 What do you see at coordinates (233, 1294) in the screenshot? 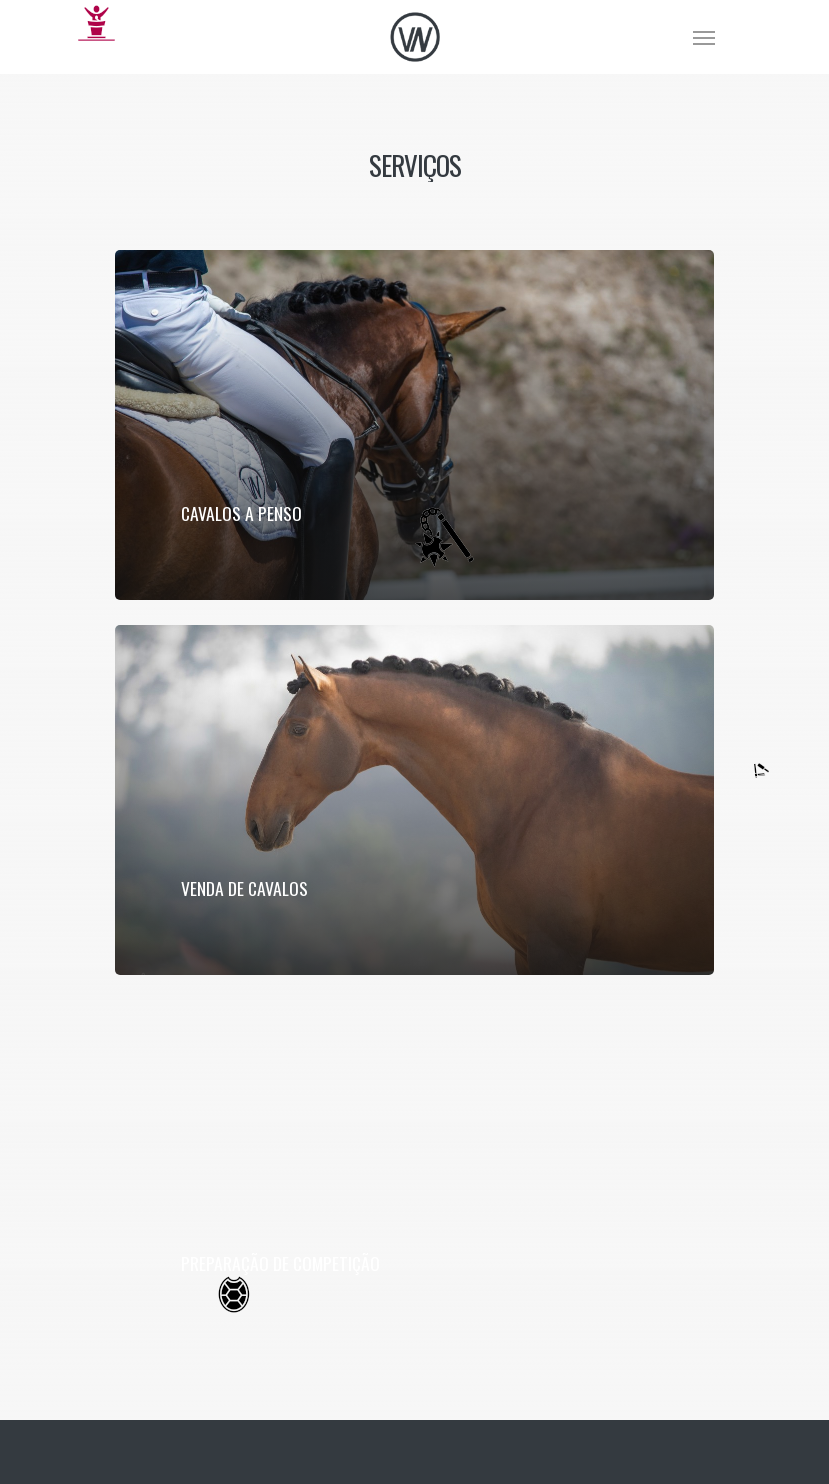
I see `equip turtle shell armor or shield` at bounding box center [233, 1294].